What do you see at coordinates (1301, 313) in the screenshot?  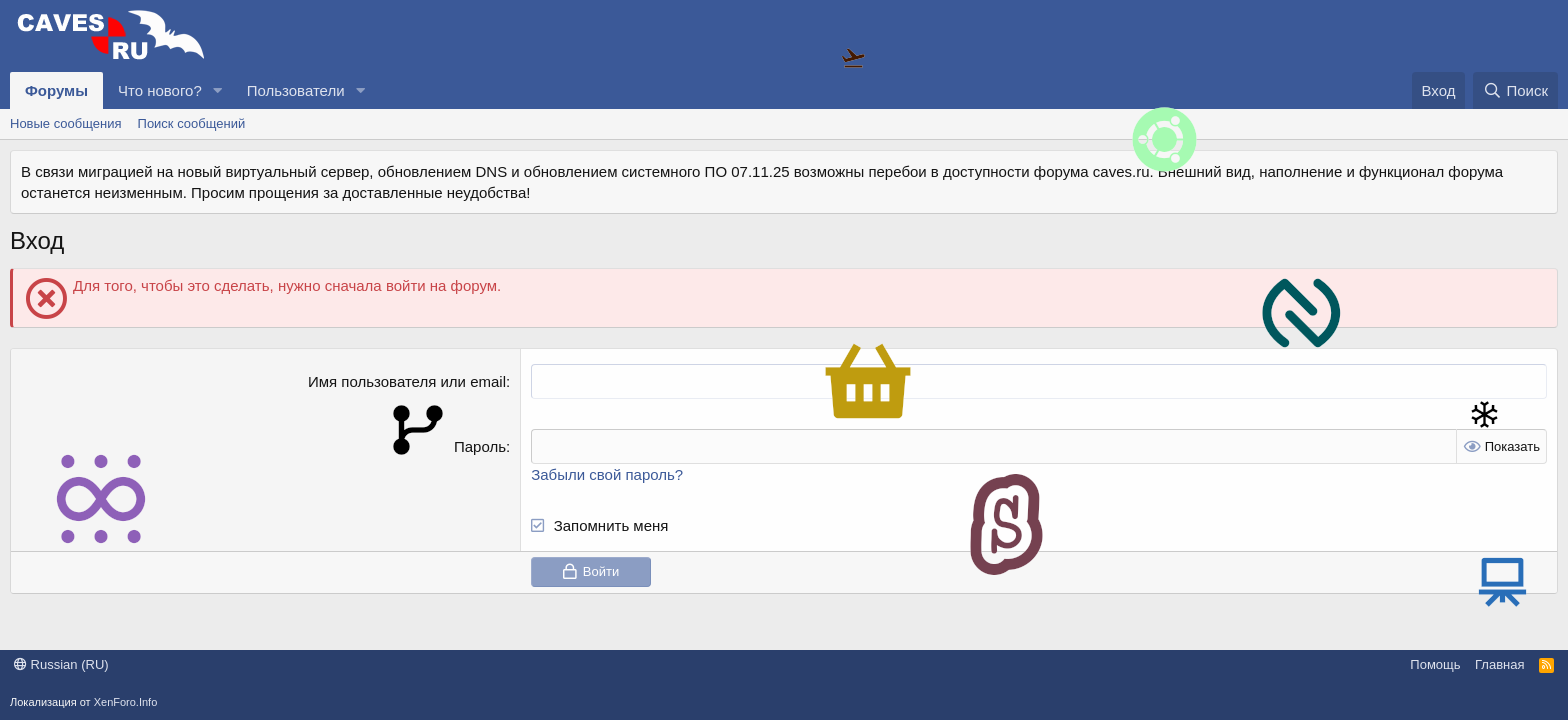 I see `tap to enable NFC connectivity` at bounding box center [1301, 313].